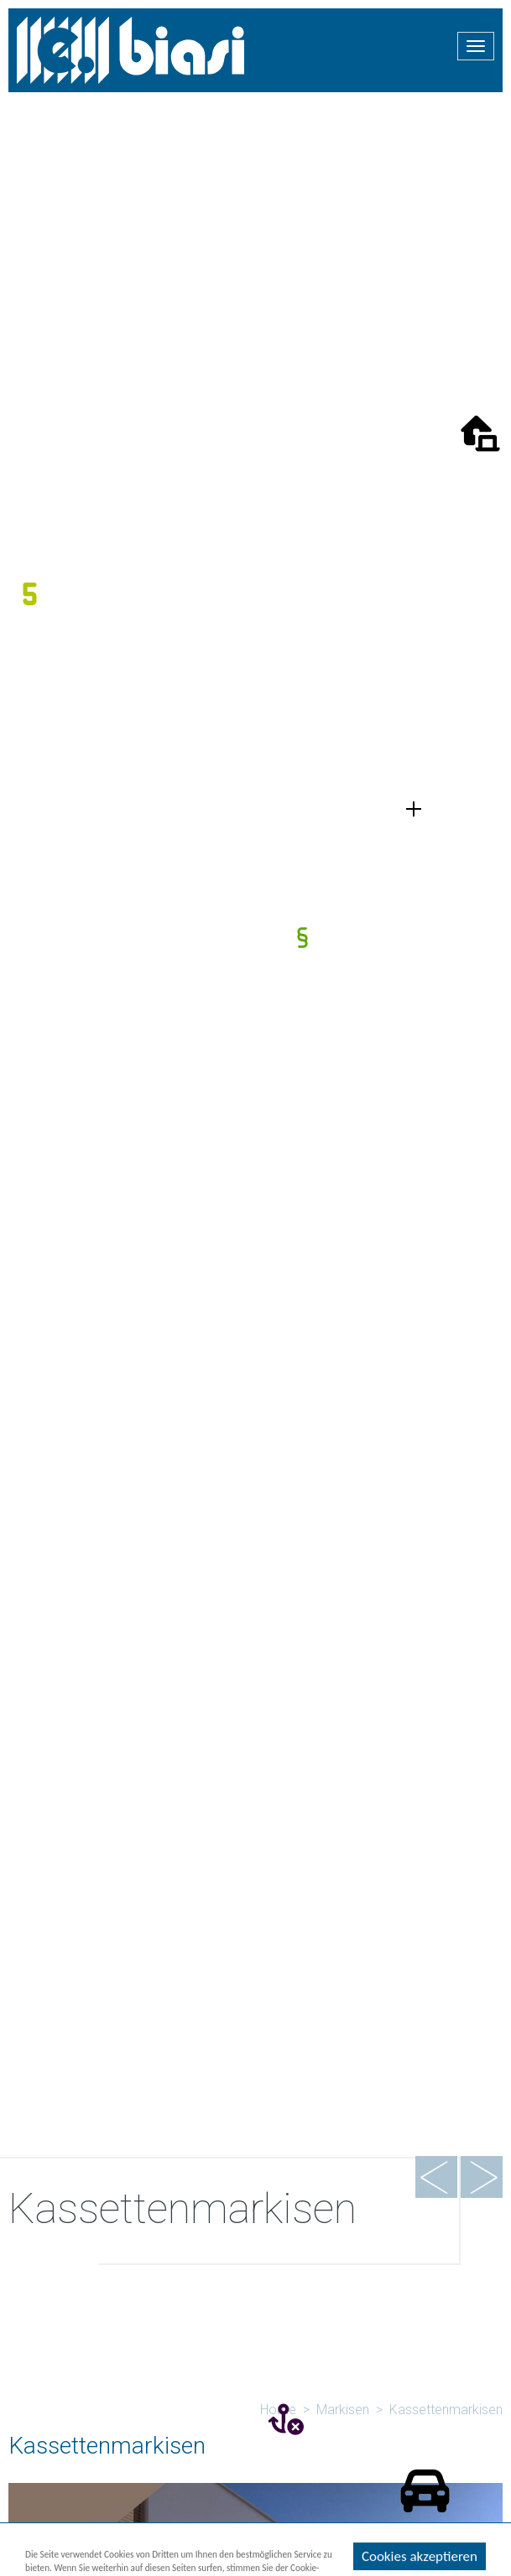  Describe the element at coordinates (302, 937) in the screenshot. I see `indicates a section or paragraph marker` at that location.